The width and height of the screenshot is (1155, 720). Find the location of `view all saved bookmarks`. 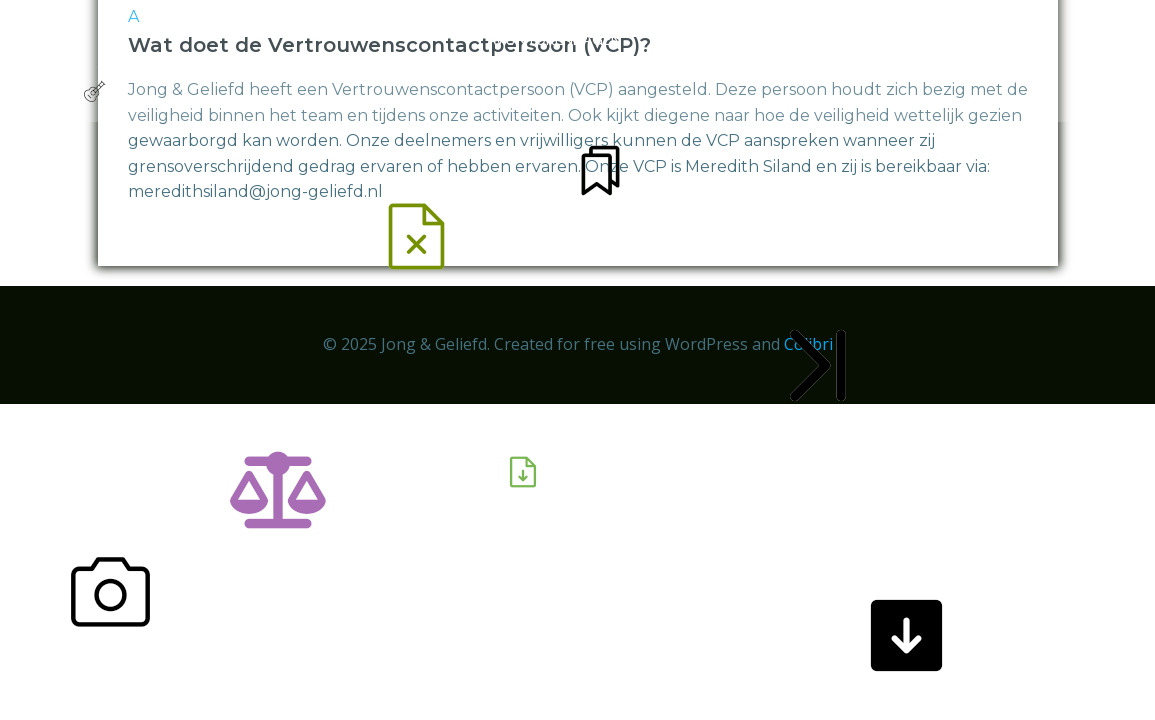

view all saved bookmarks is located at coordinates (600, 170).